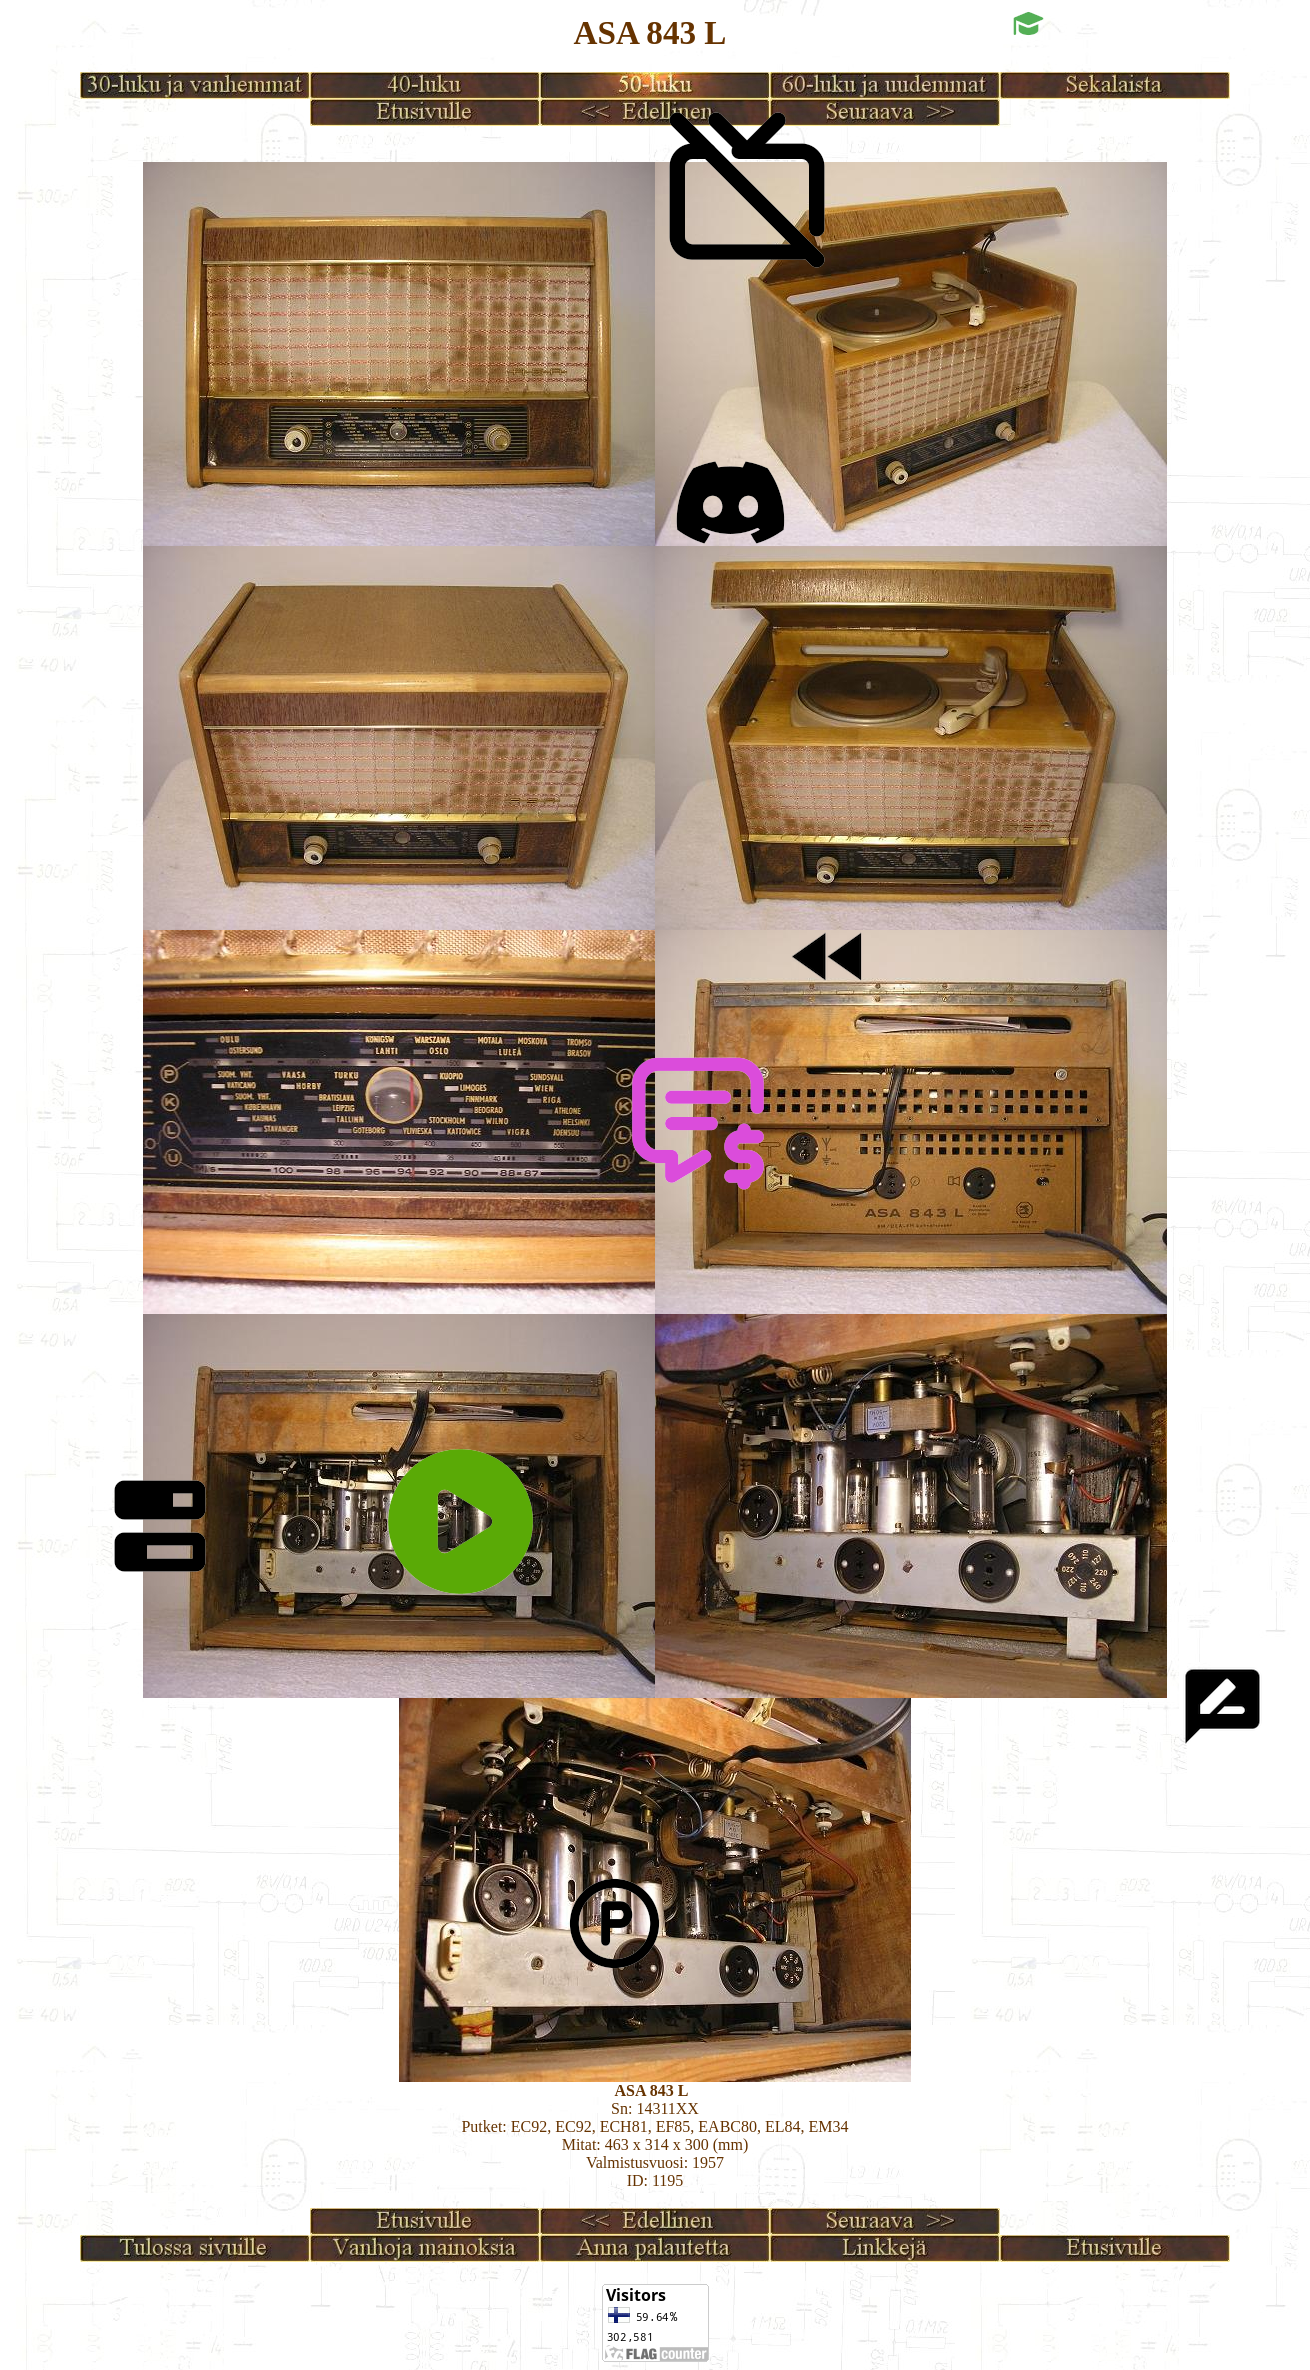 This screenshot has width=1310, height=2370. Describe the element at coordinates (1222, 1706) in the screenshot. I see `write a review or feedback` at that location.